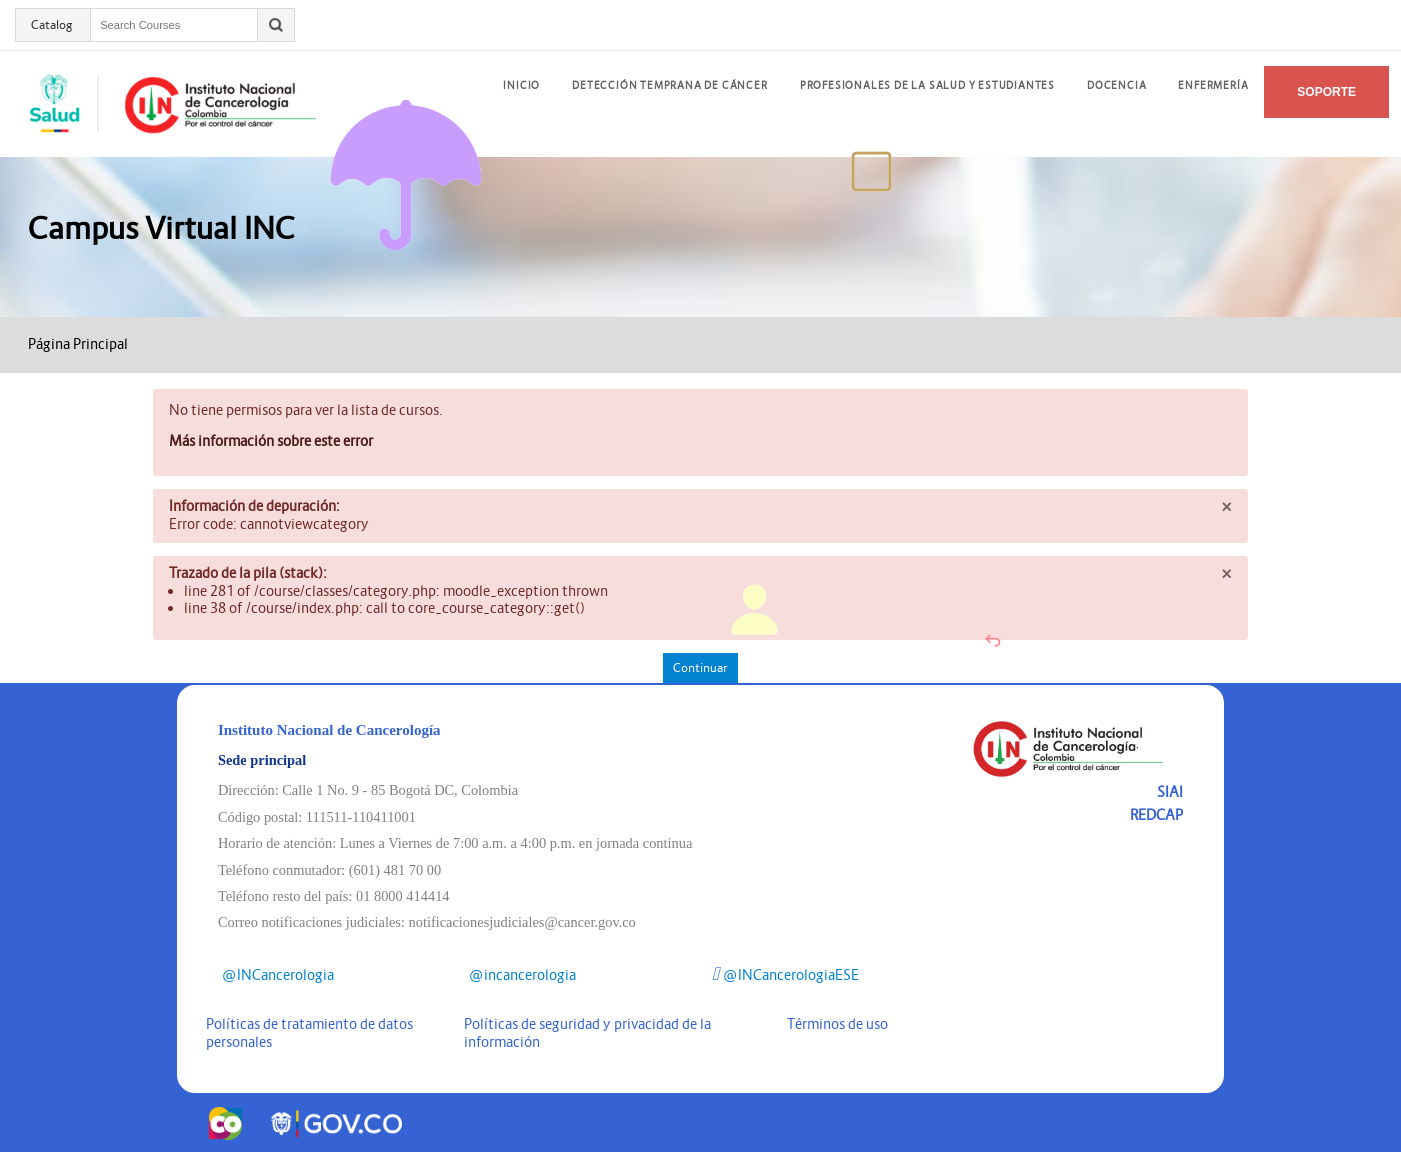 This screenshot has width=1401, height=1152. Describe the element at coordinates (992, 640) in the screenshot. I see `undo the last action` at that location.